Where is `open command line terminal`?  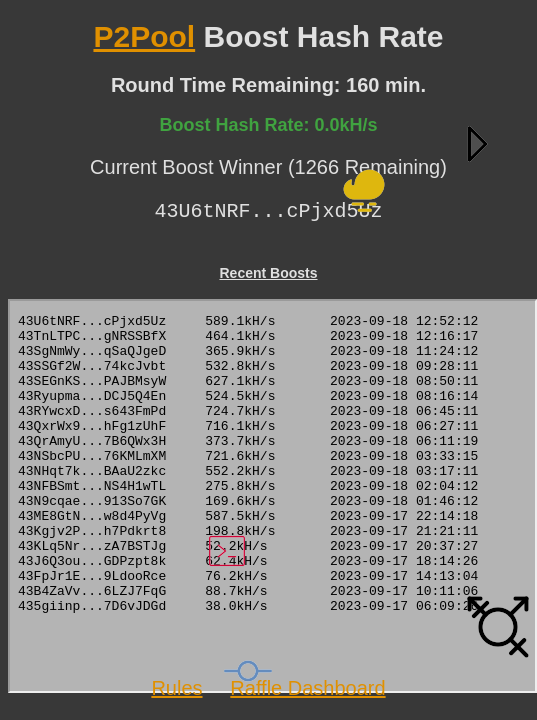
open command line terminal is located at coordinates (227, 551).